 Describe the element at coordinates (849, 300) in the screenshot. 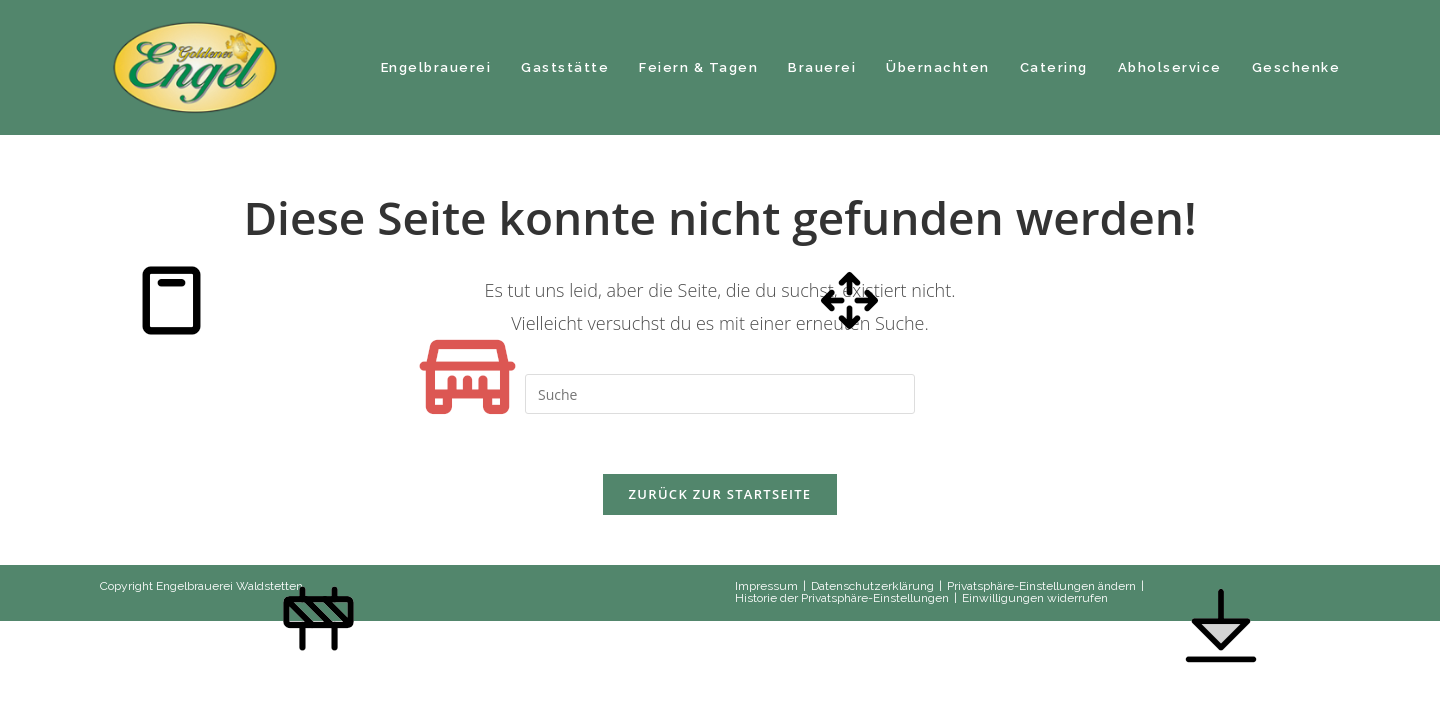

I see `expand to fullscreen mode` at that location.